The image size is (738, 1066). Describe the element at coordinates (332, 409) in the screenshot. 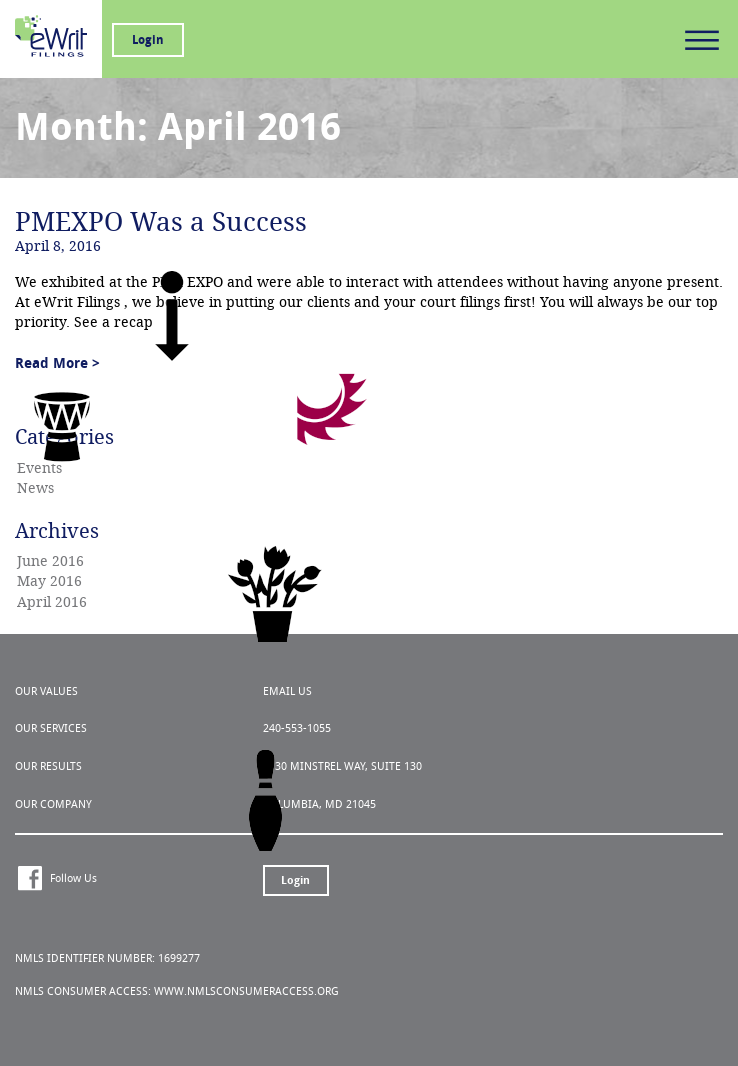

I see `equip or select a saw blade weapon` at that location.